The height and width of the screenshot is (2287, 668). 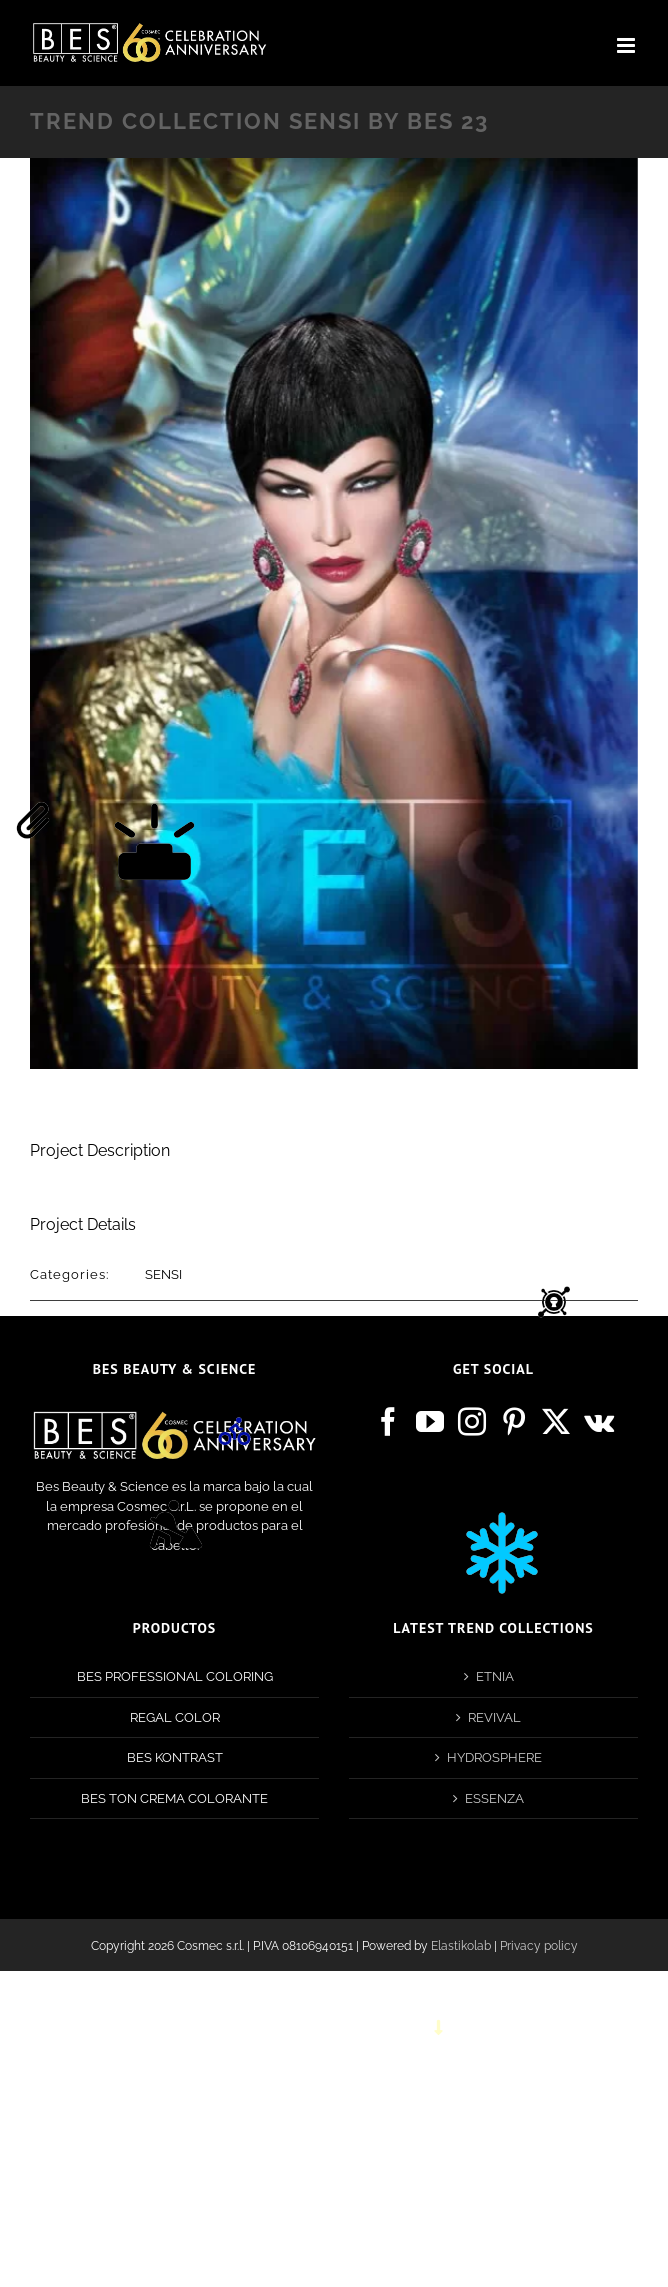 What do you see at coordinates (438, 2027) in the screenshot?
I see `scroll down or view more content` at bounding box center [438, 2027].